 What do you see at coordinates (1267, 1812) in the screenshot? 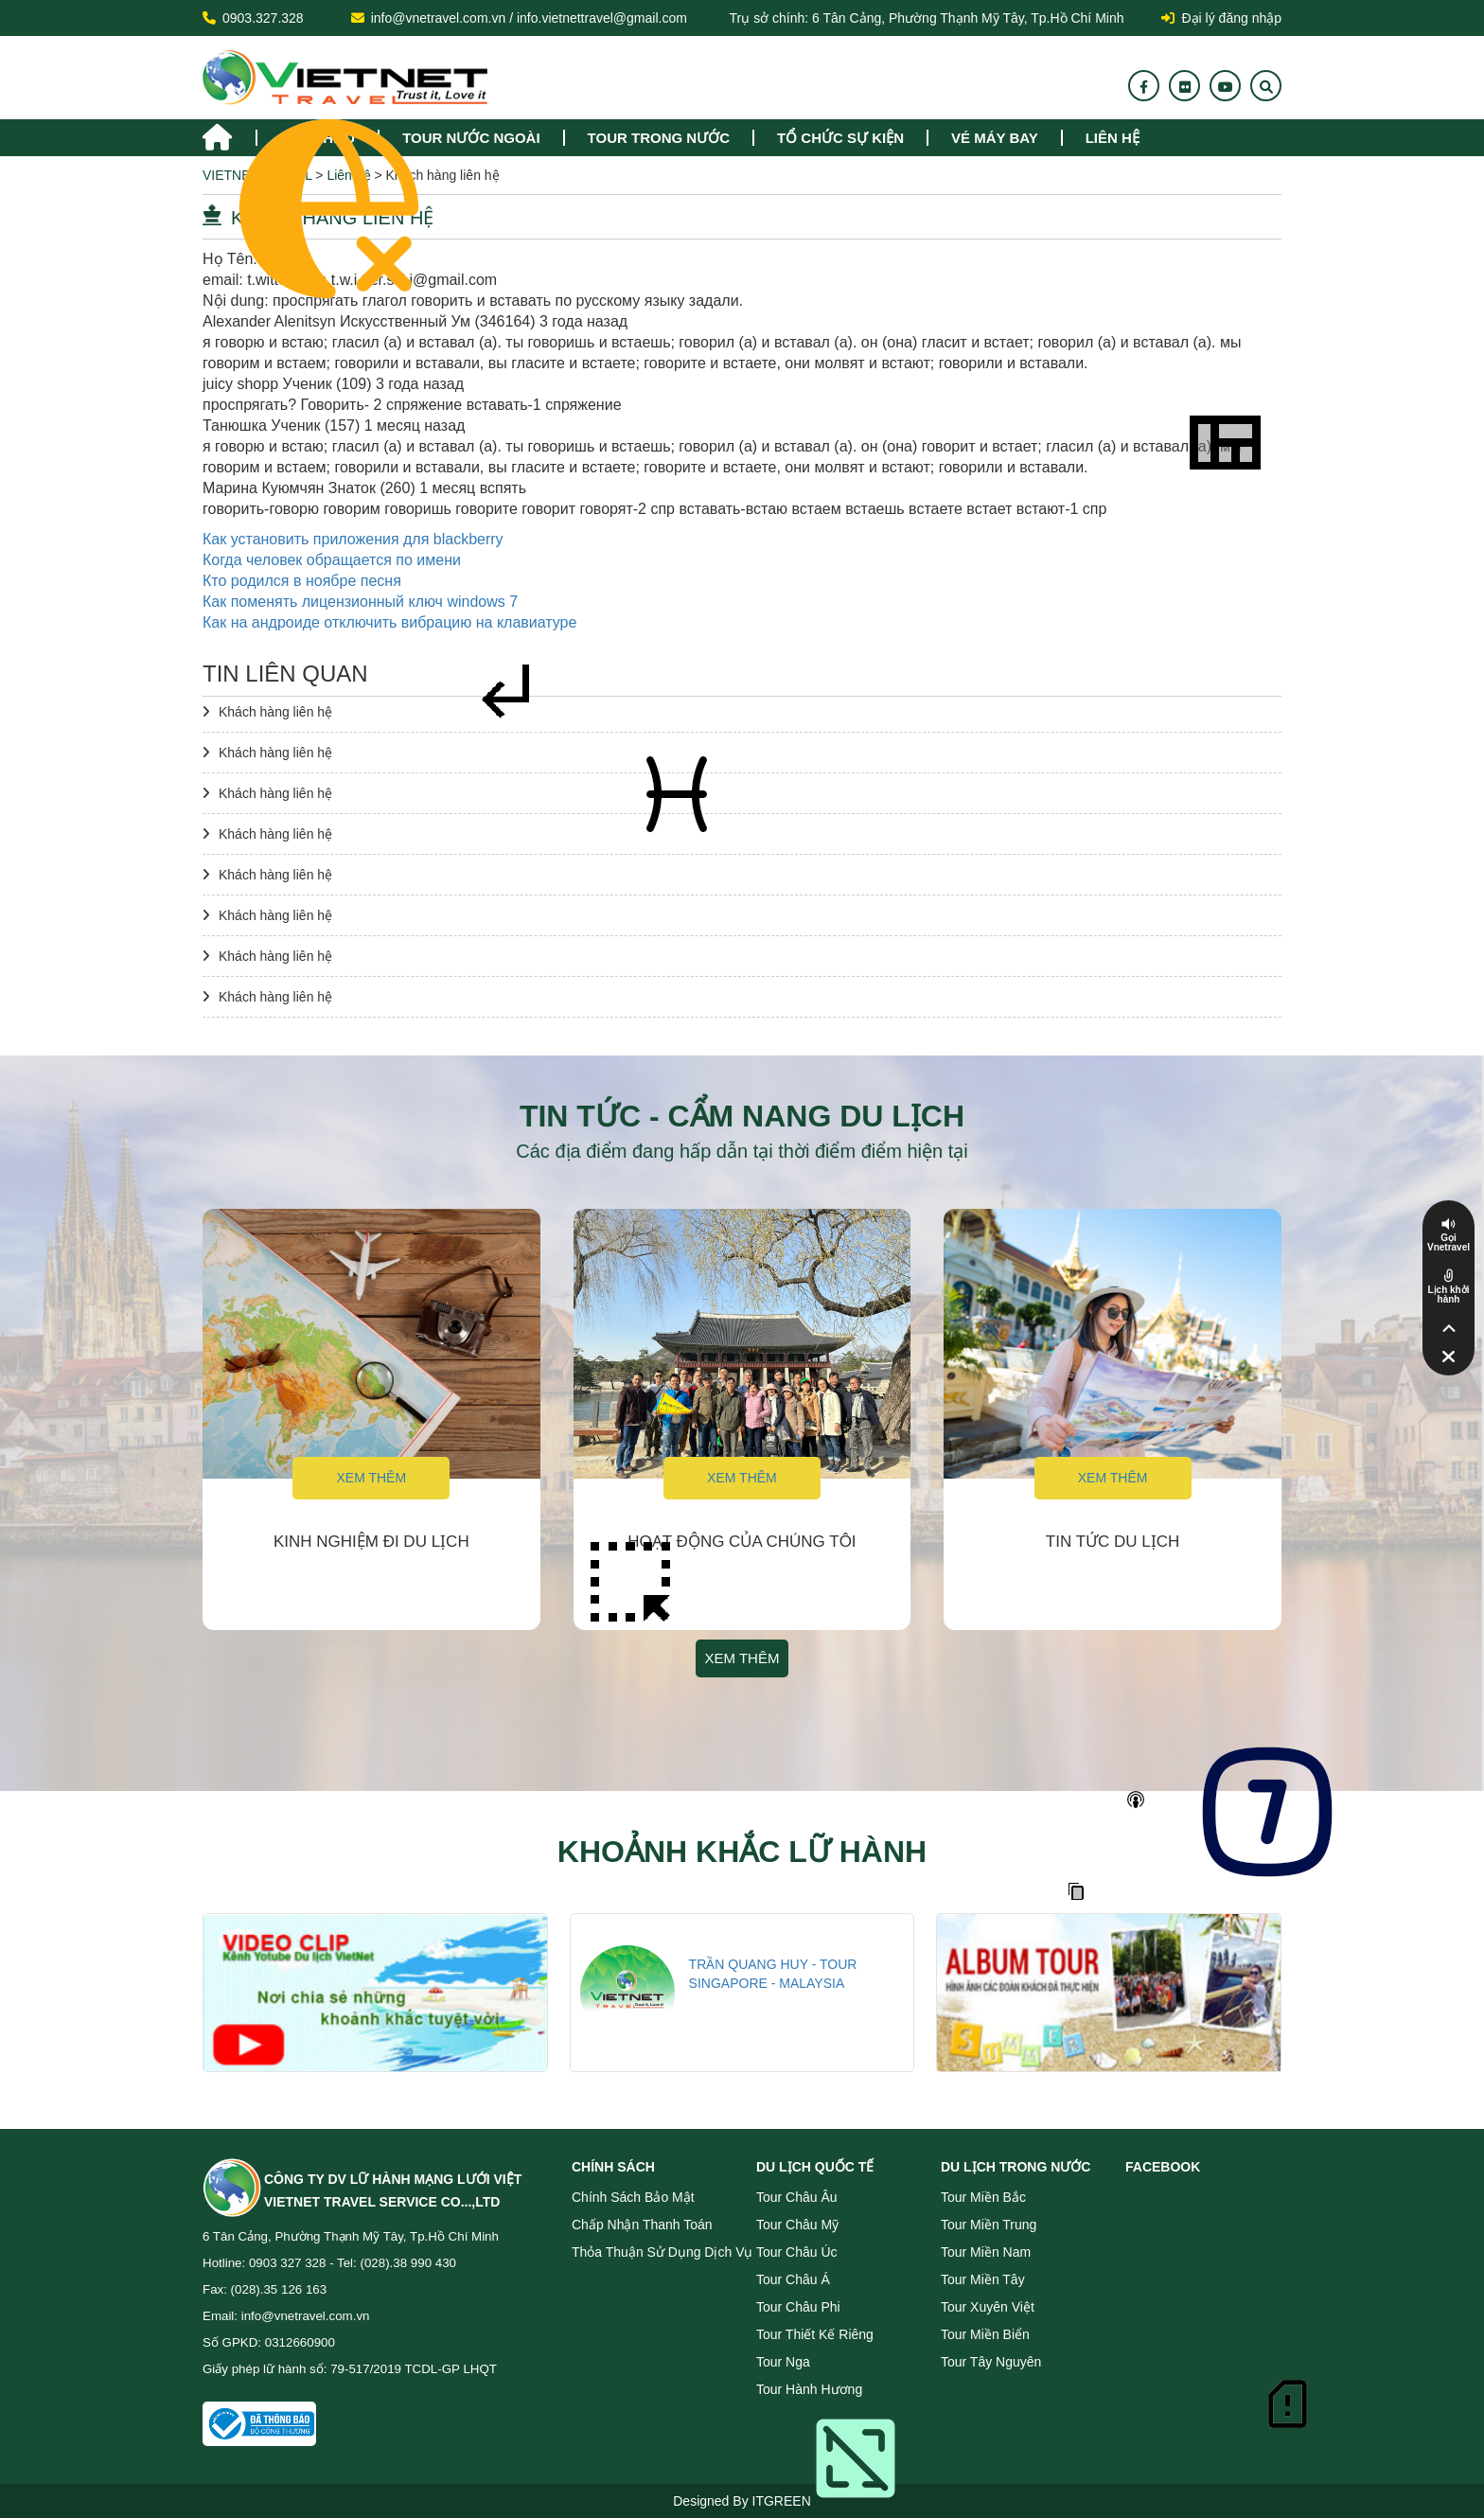
I see `indicates step 7 in a multi-step process` at bounding box center [1267, 1812].